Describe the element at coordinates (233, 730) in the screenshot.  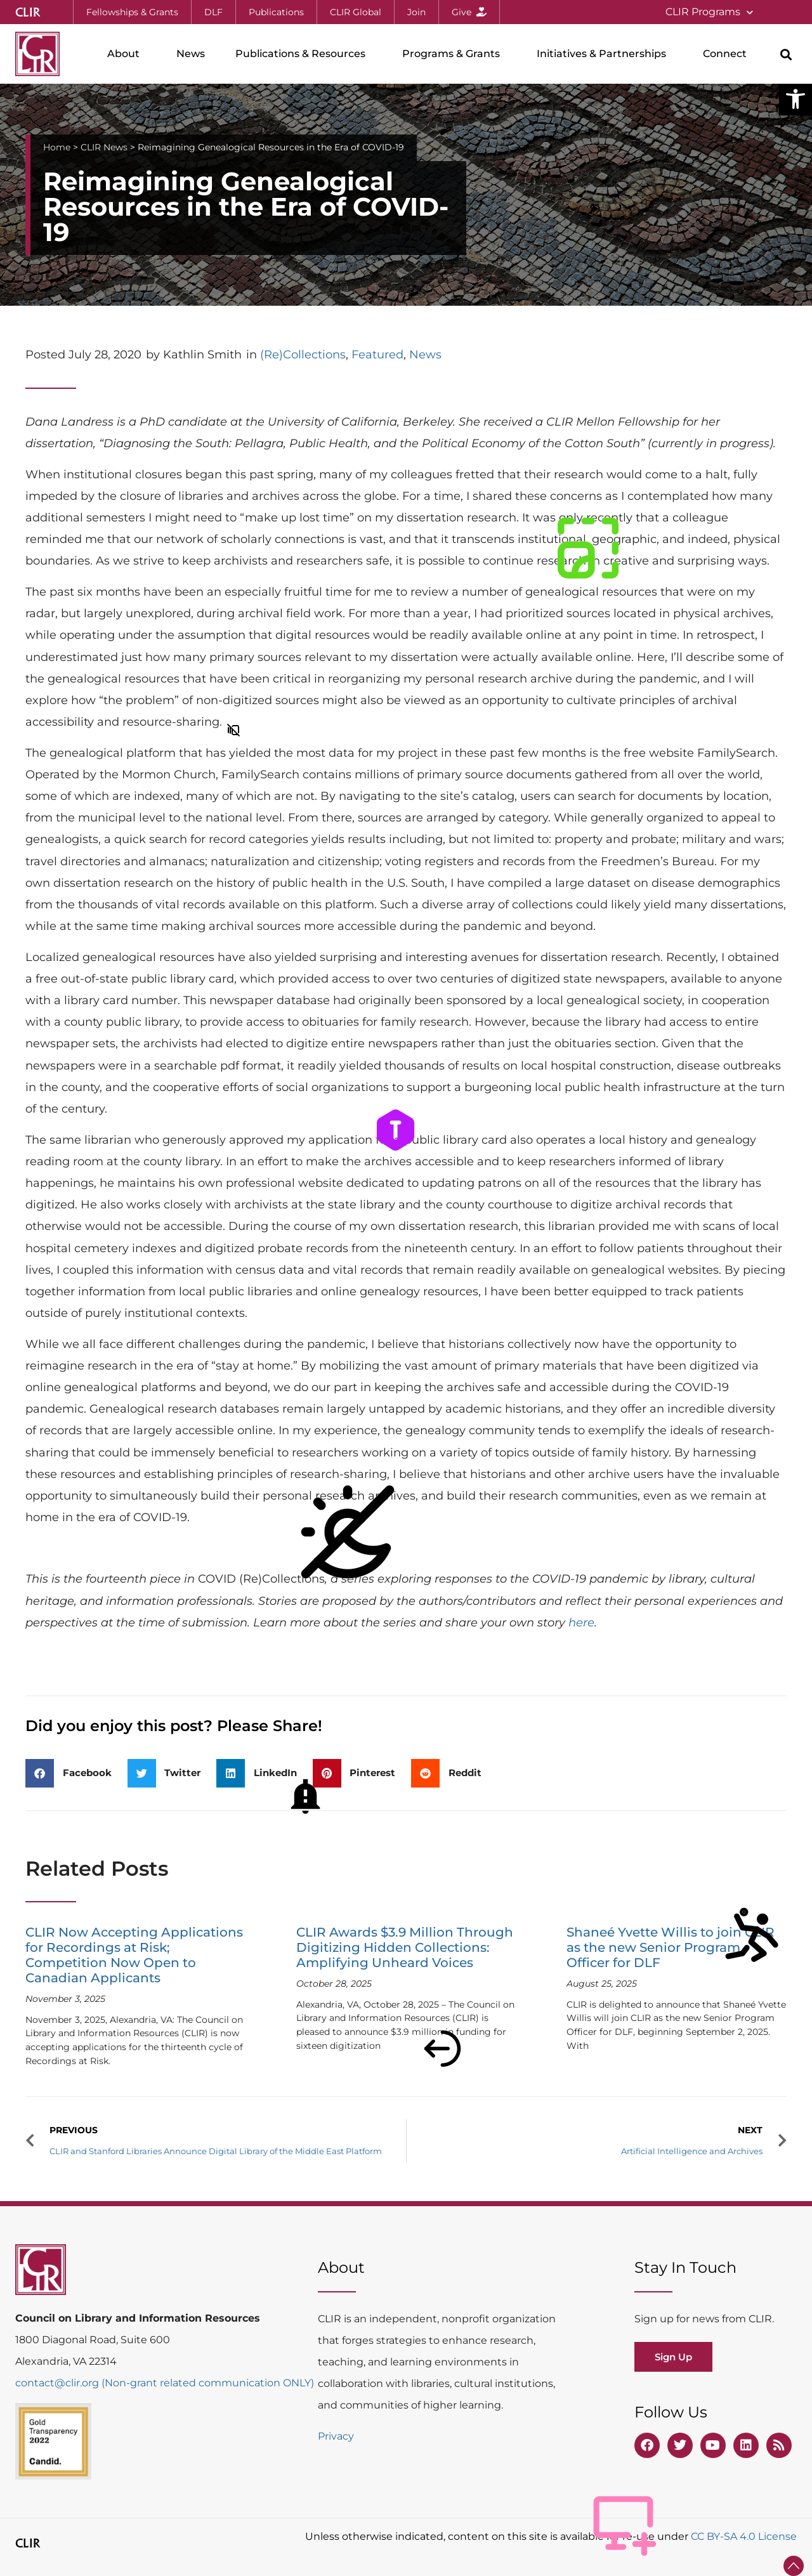
I see `version history unavailable` at that location.